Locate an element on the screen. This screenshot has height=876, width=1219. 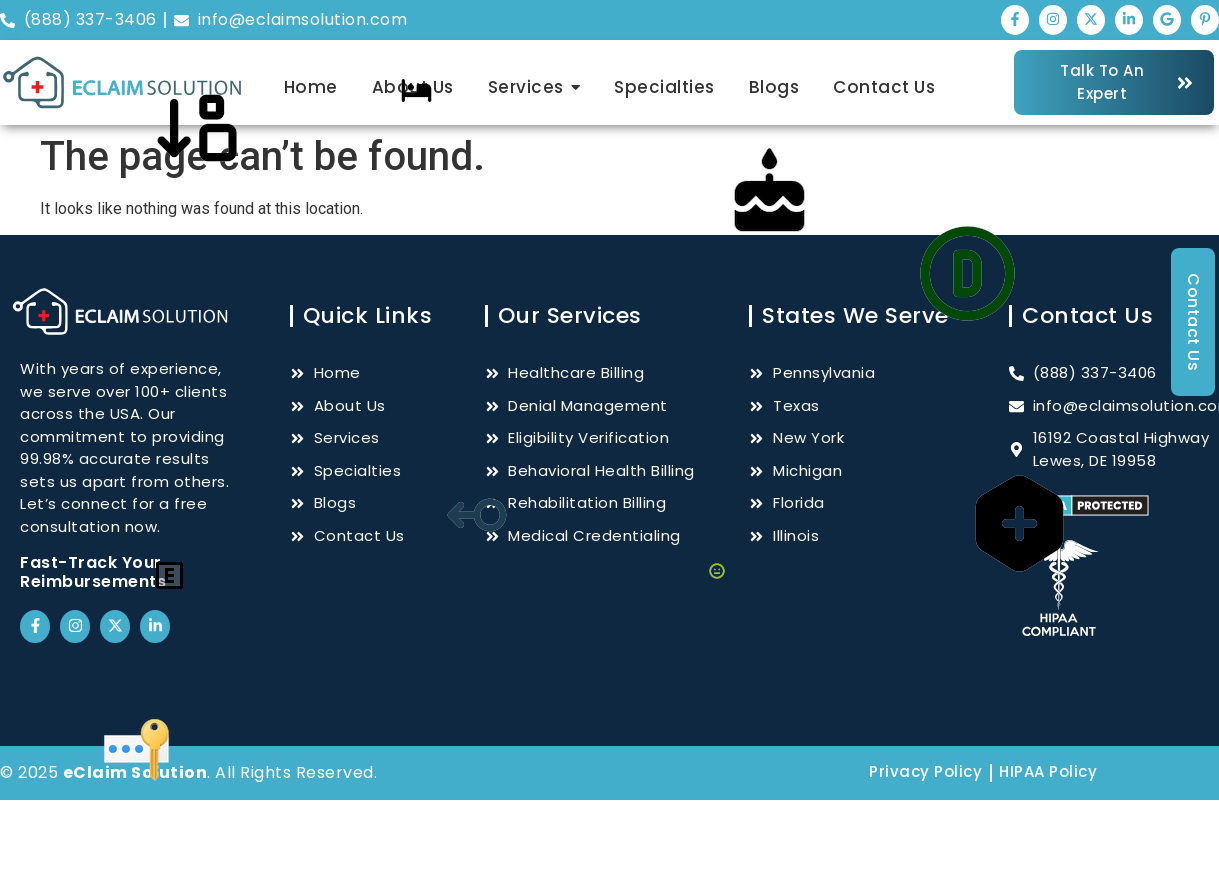
sort items from smallest to largest is located at coordinates (195, 128).